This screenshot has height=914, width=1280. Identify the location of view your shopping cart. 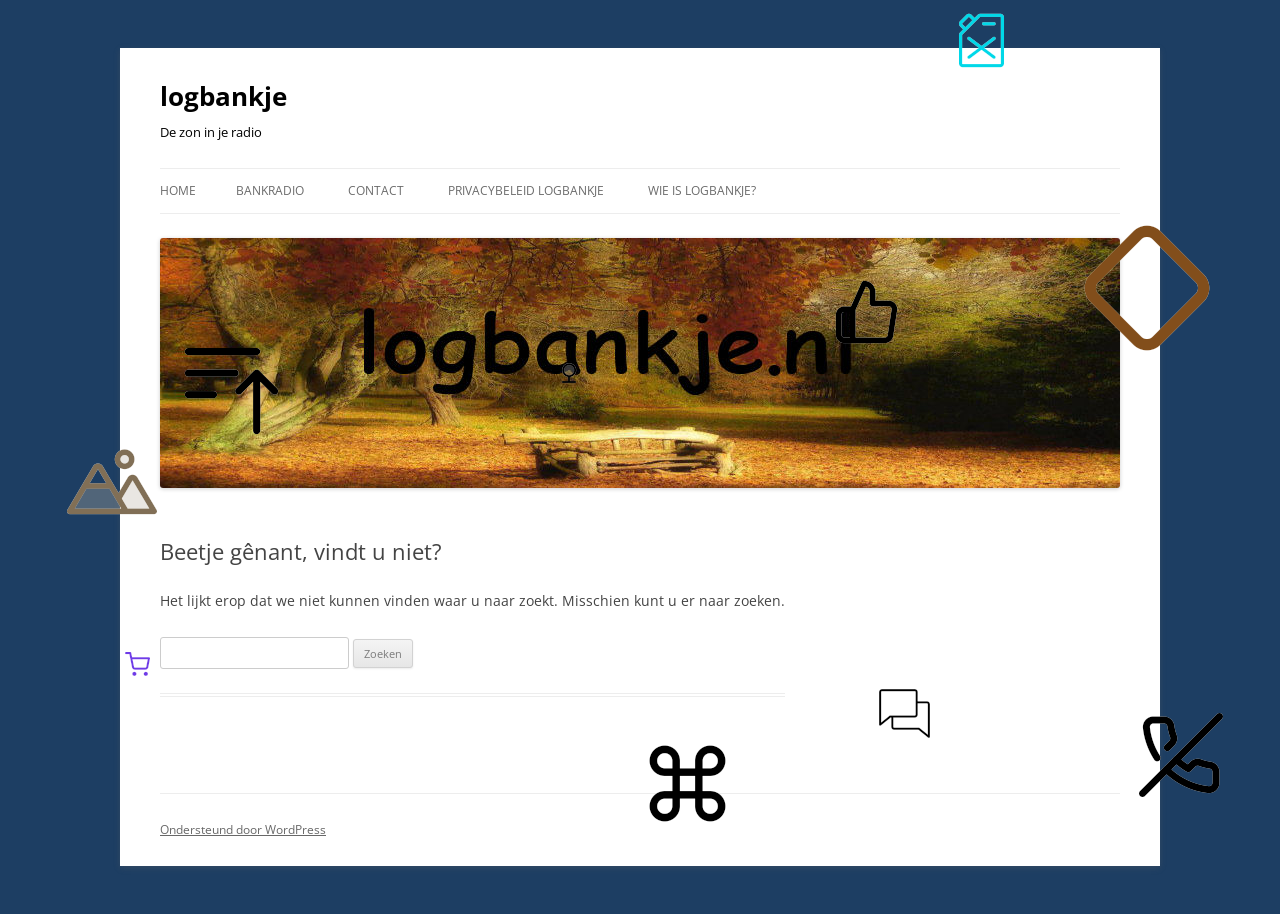
(137, 664).